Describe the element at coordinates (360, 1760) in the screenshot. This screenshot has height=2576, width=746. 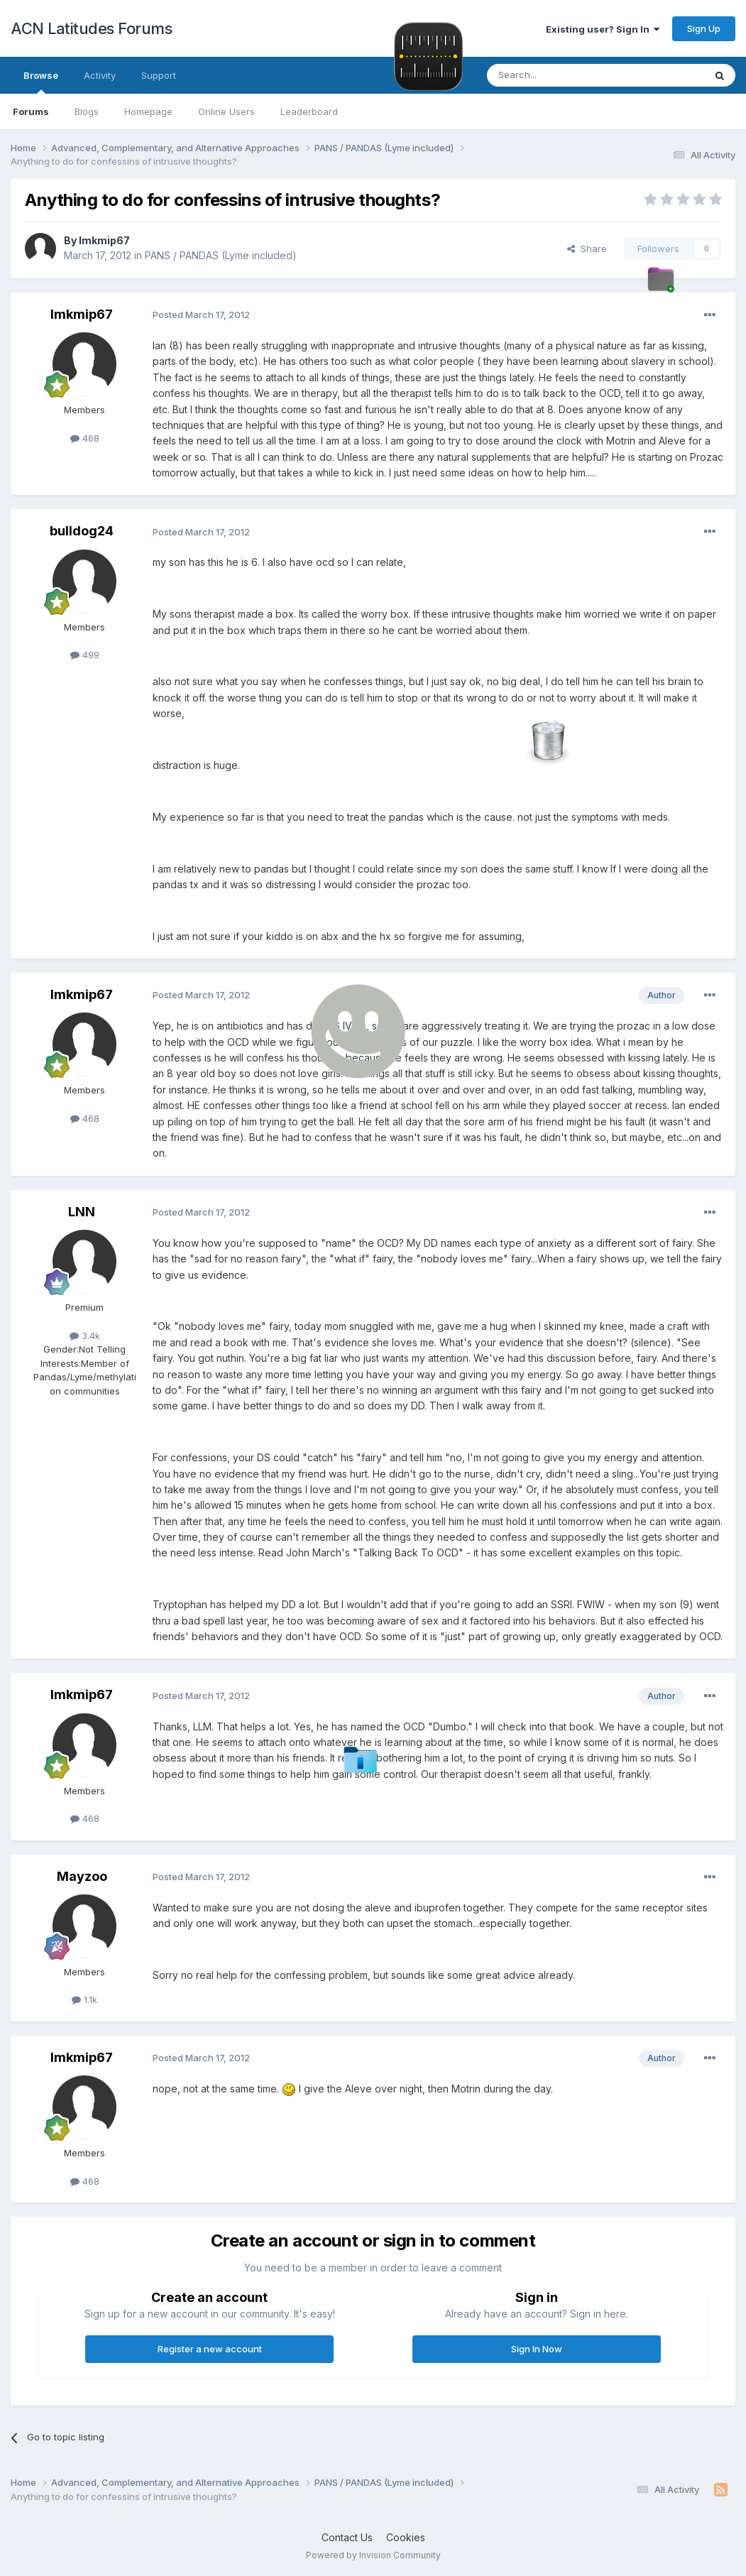
I see `open folder containing USB drive files` at that location.